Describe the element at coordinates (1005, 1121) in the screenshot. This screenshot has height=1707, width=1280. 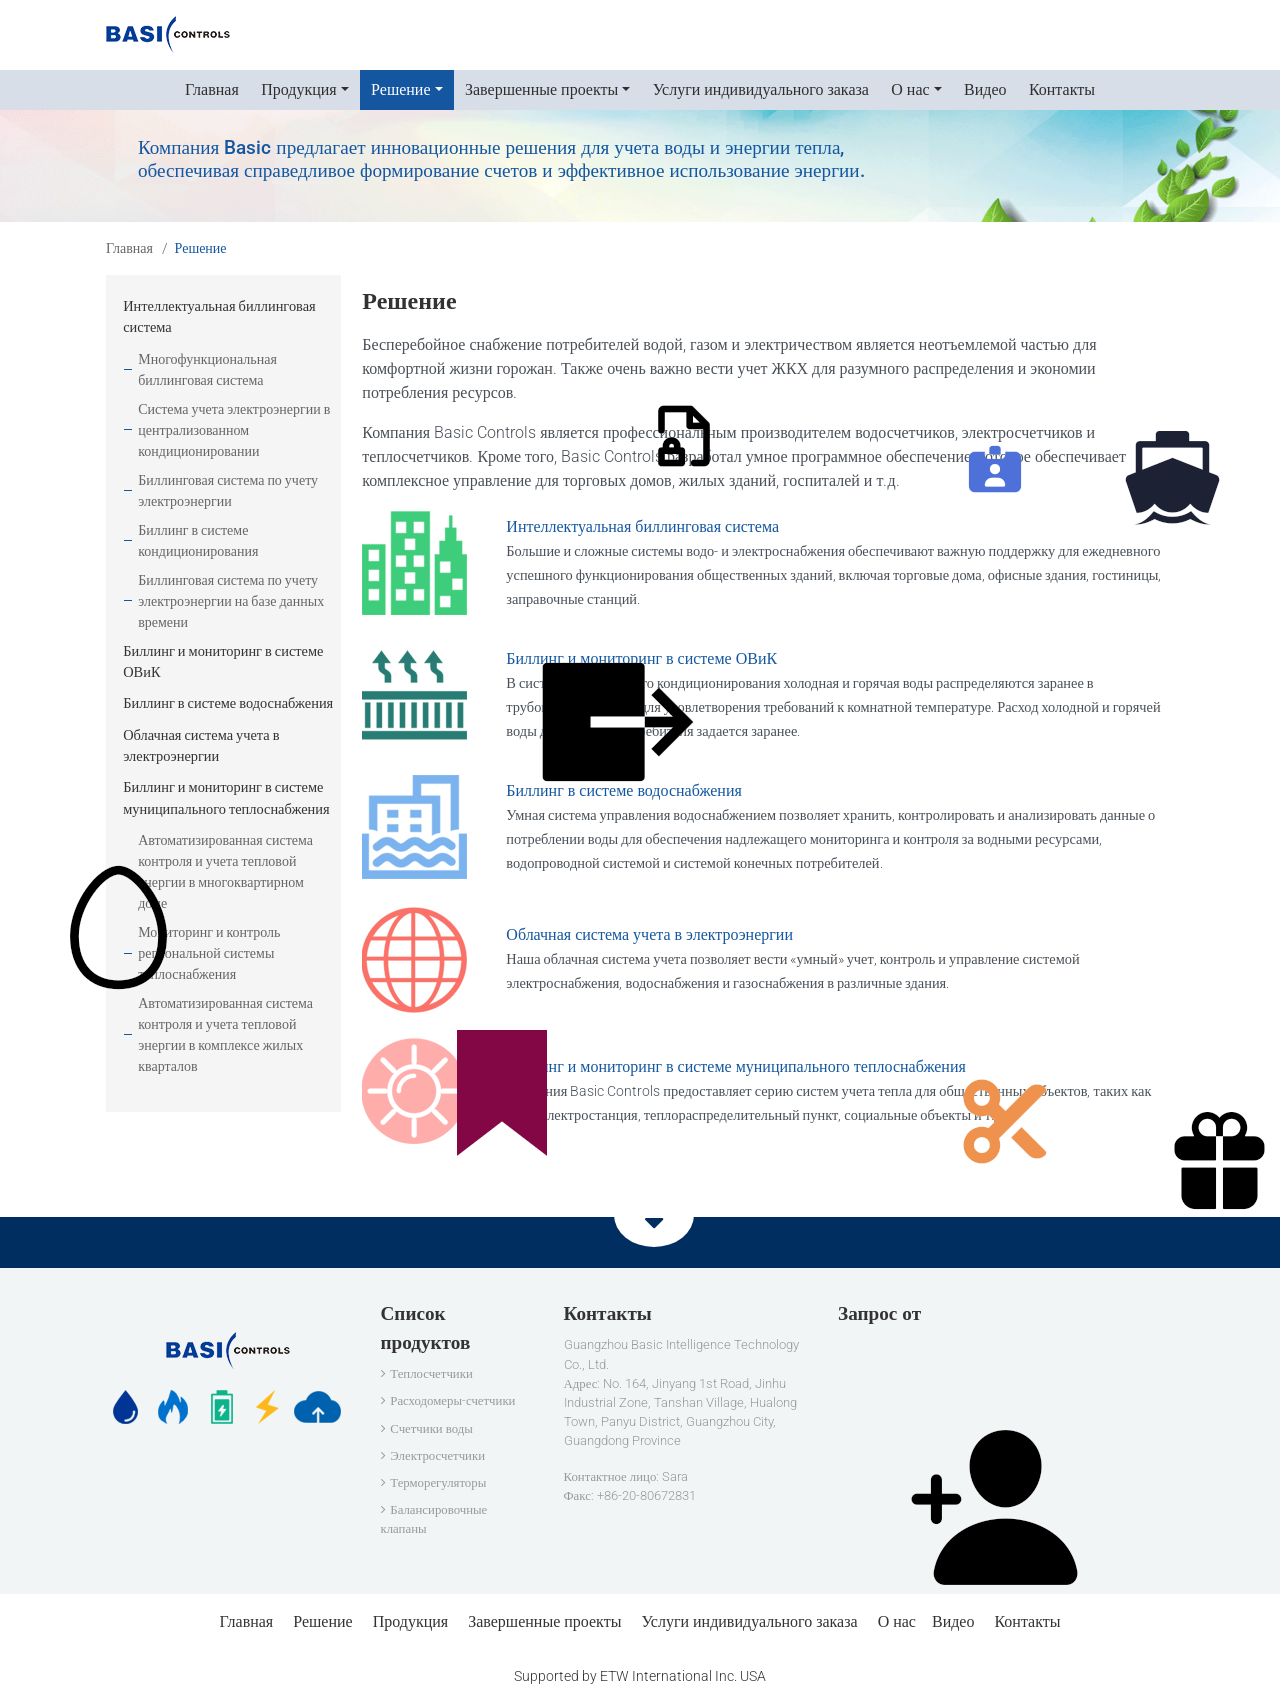
I see `cut selected text or content` at that location.